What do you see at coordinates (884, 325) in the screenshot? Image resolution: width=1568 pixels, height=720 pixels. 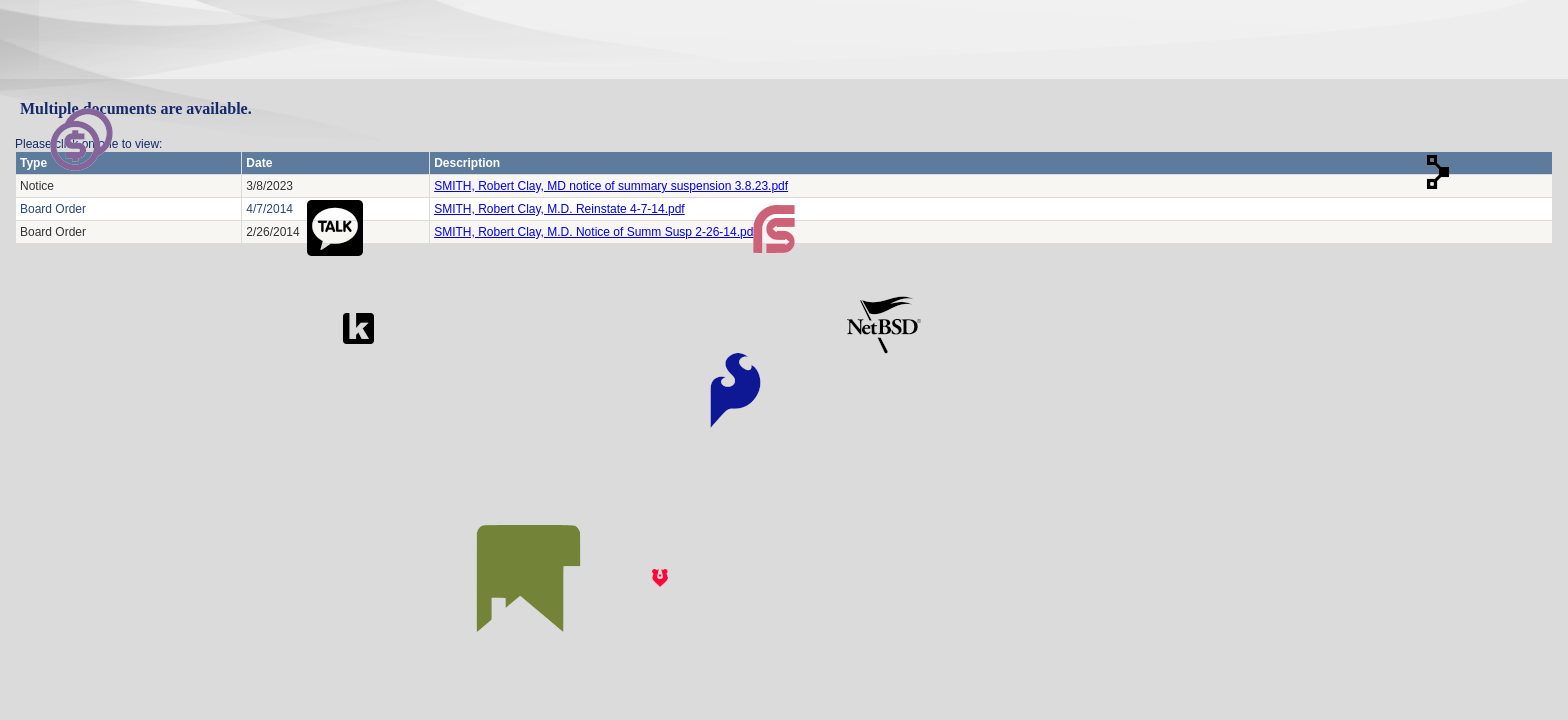 I see `NetBSD operating system logo` at bounding box center [884, 325].